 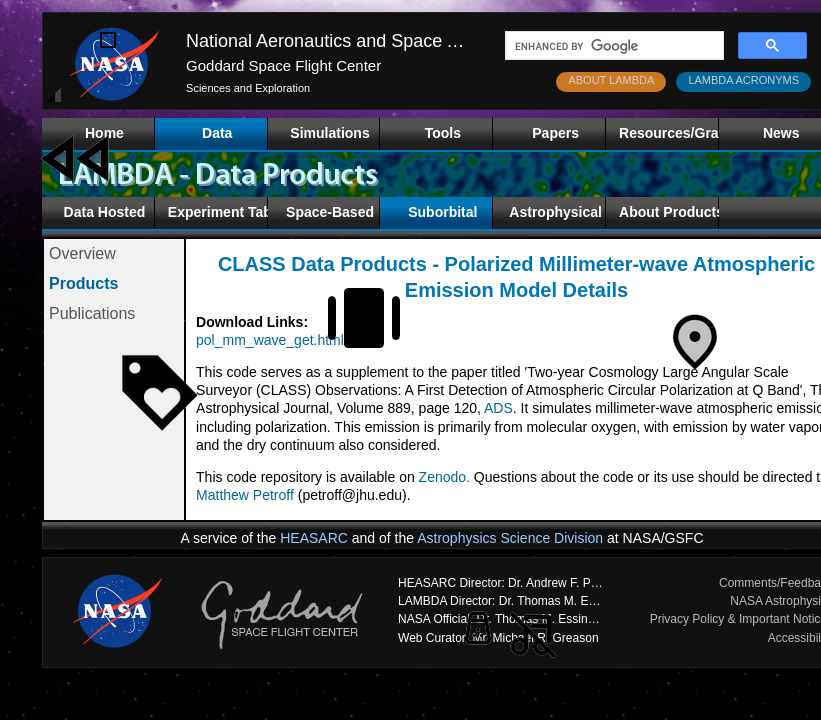 I want to click on indicates weak cellular signal strength (2 bars), so click(x=54, y=95).